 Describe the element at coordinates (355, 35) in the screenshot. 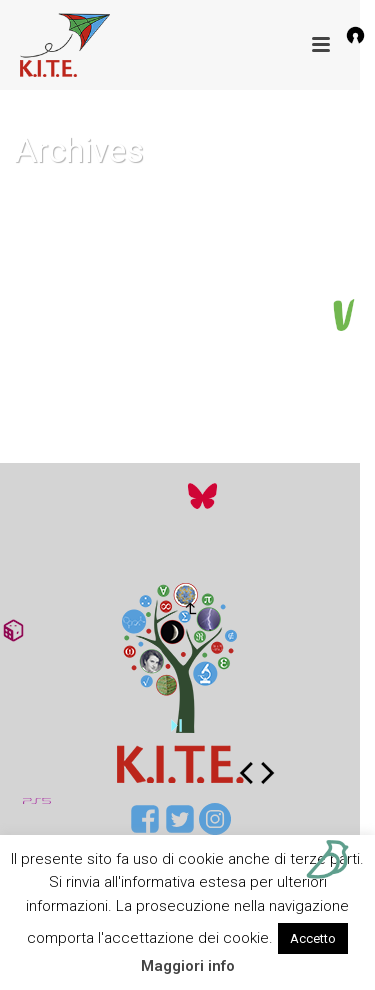

I see `indicates open-source software or project` at that location.